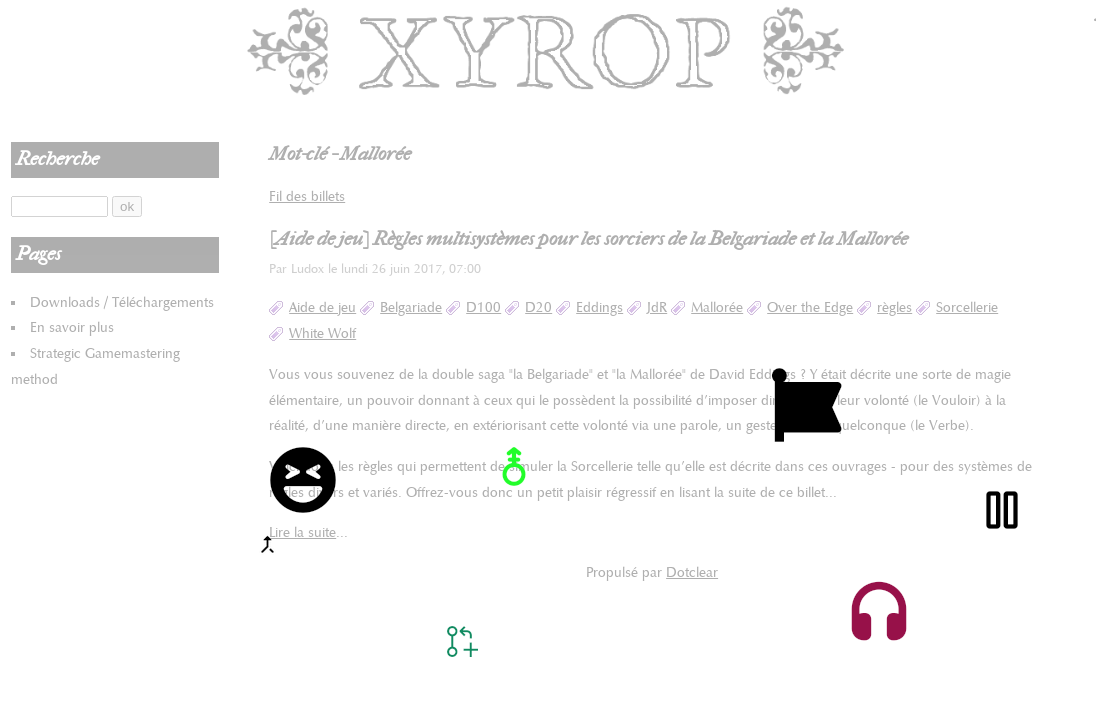  I want to click on switch to column view layout, so click(1002, 510).